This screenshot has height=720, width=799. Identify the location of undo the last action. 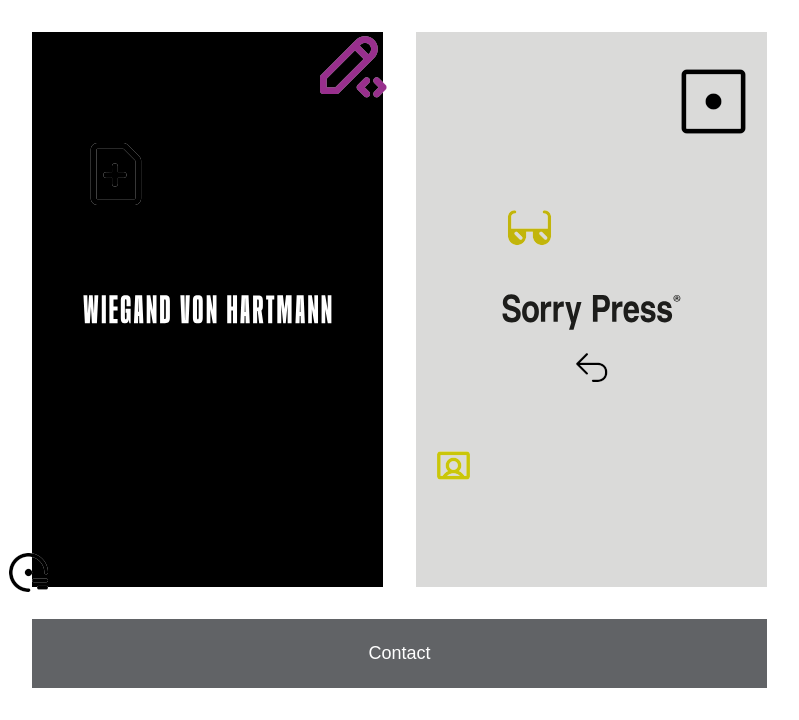
(591, 368).